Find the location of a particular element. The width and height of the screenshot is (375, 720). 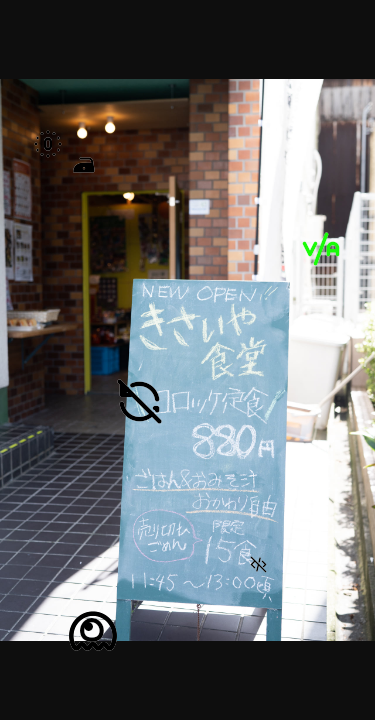

code view disabled or unavailable is located at coordinates (258, 564).